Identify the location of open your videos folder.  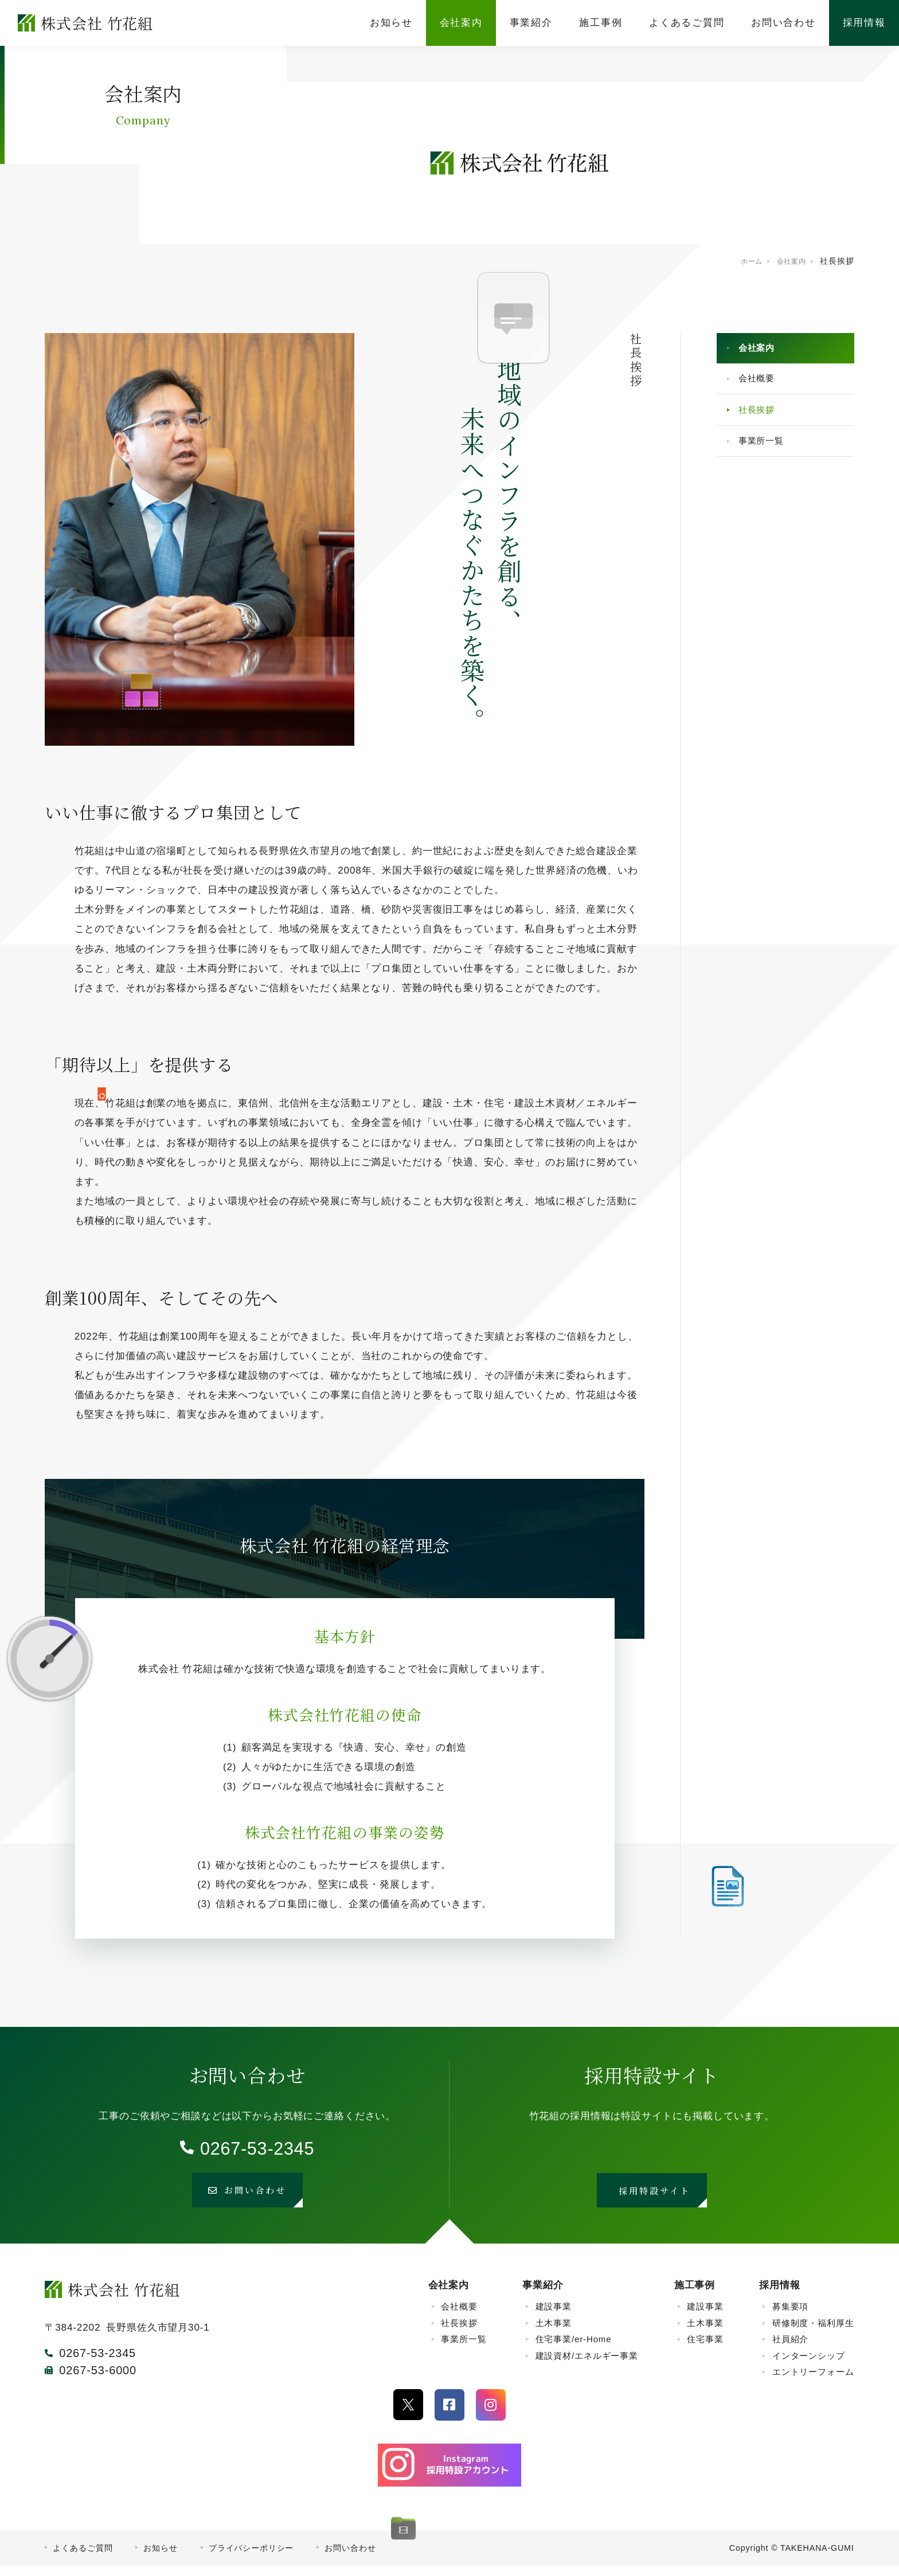
(403, 2528).